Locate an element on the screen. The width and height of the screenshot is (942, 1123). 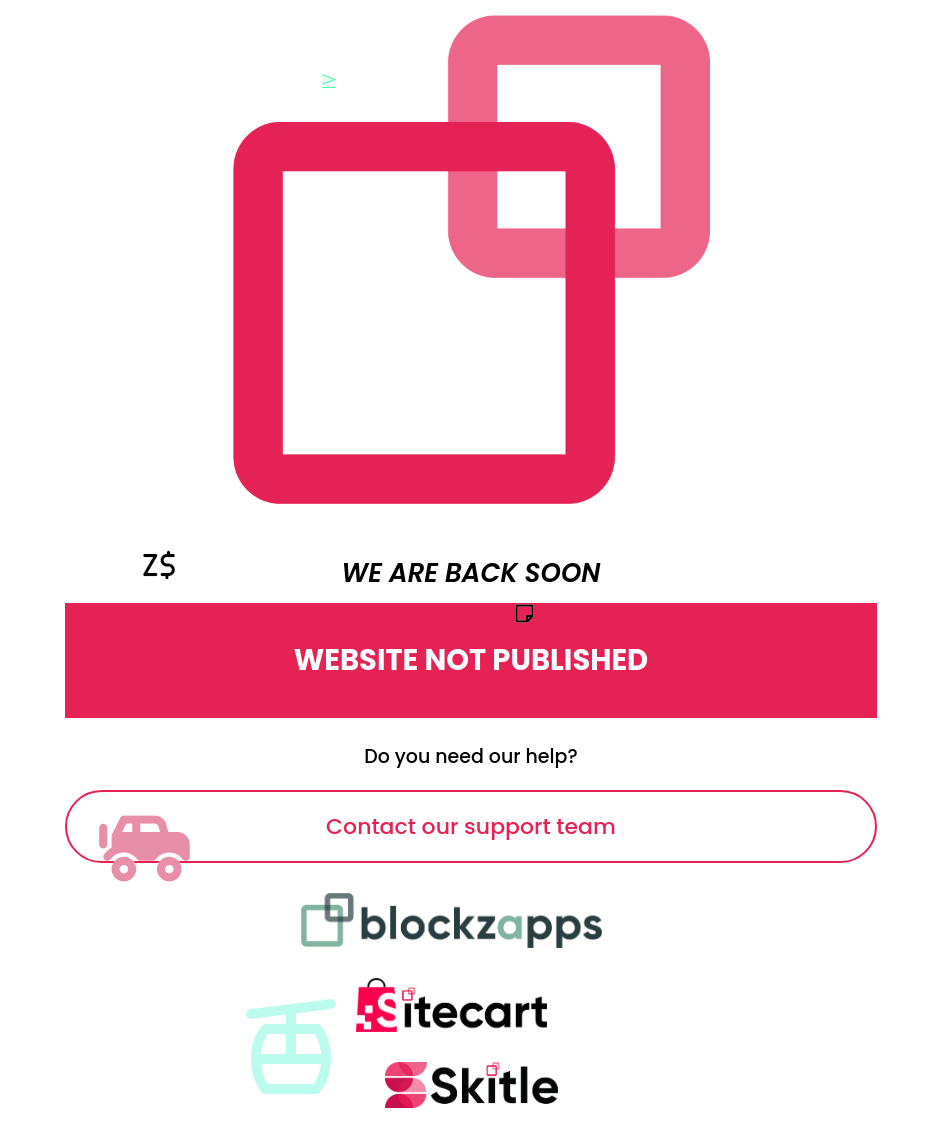
select SUV as vehicle type is located at coordinates (144, 848).